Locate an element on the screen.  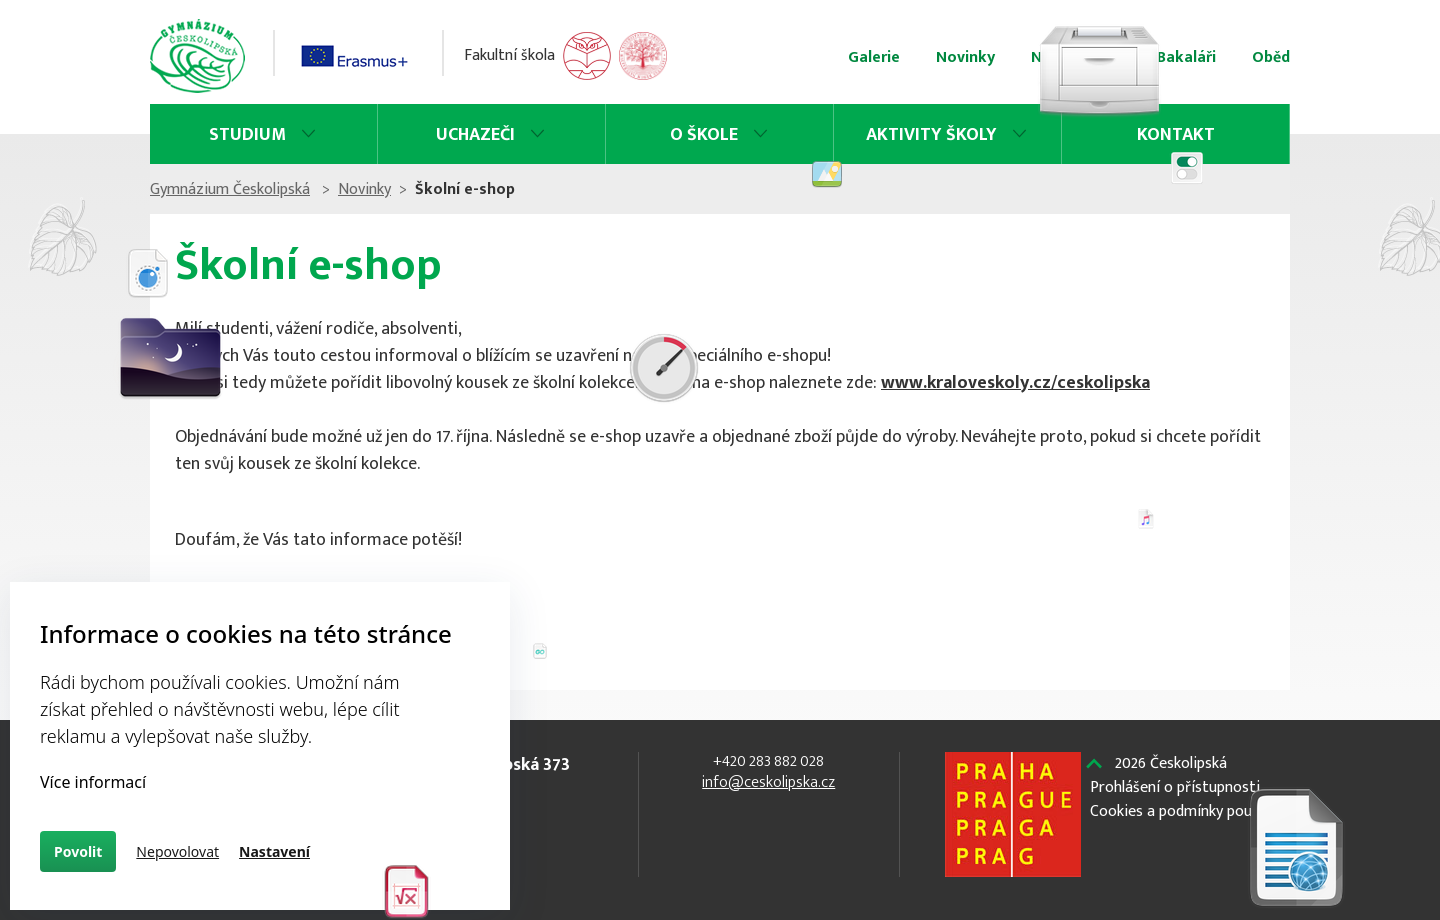
lua script file is located at coordinates (148, 273).